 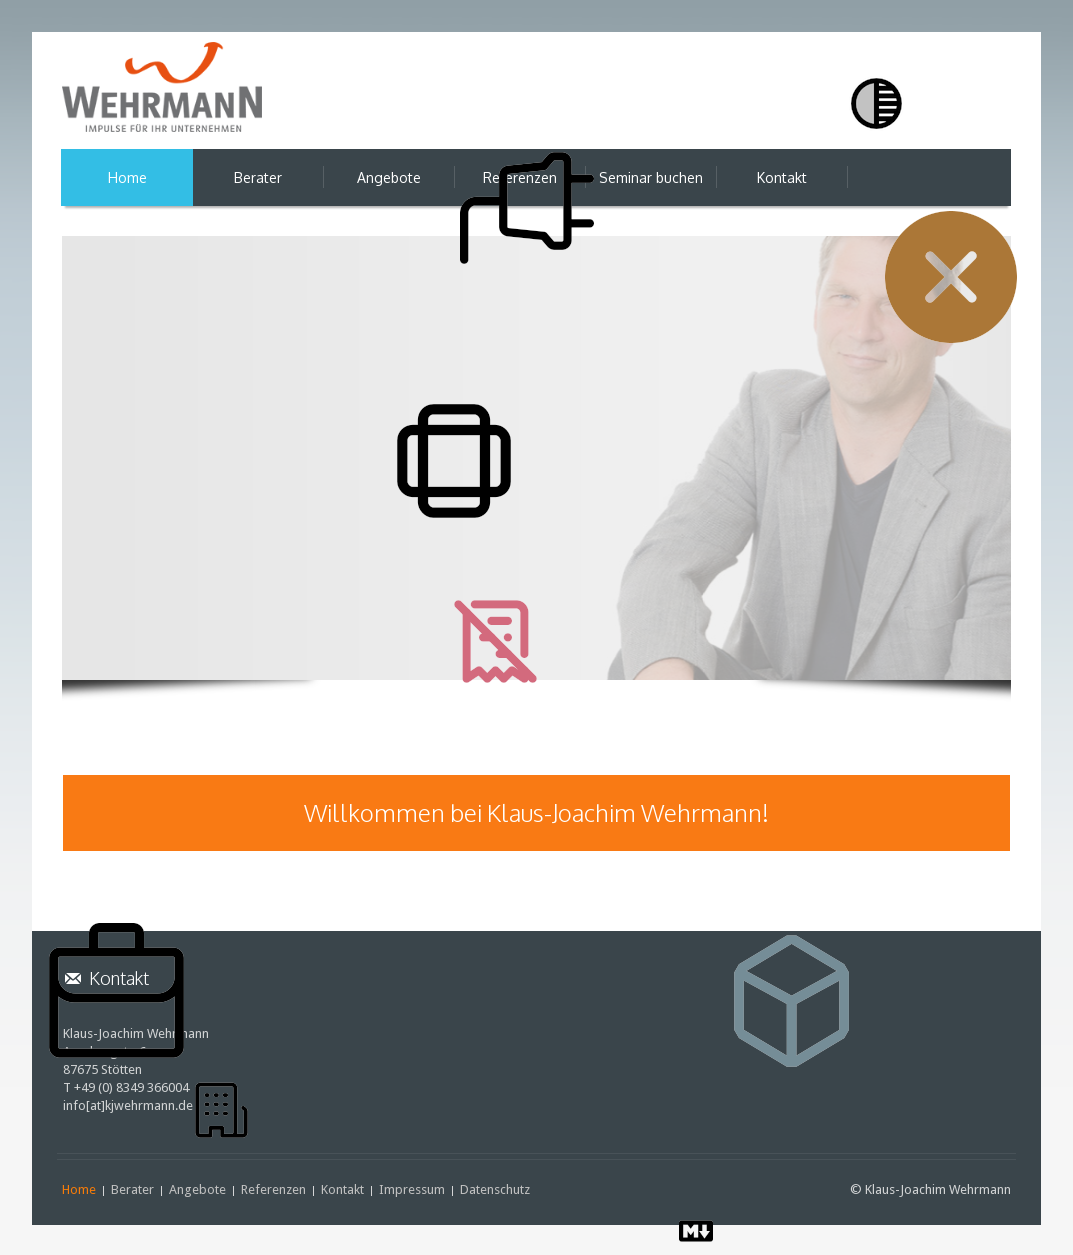 I want to click on indicates a method or function in code, so click(x=791, y=1002).